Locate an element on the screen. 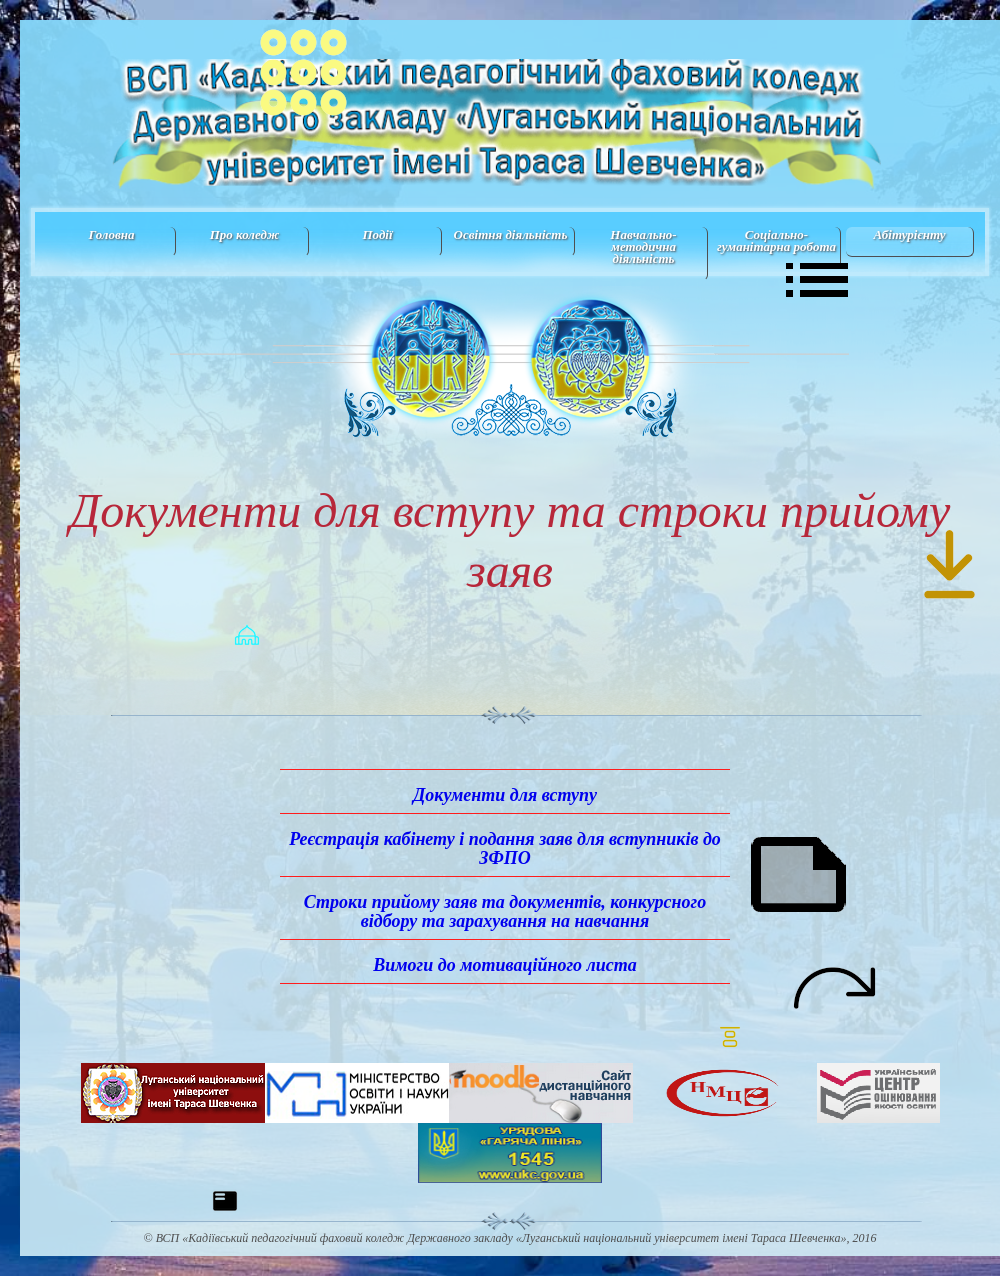 The height and width of the screenshot is (1276, 1000). open the dial pad is located at coordinates (303, 72).